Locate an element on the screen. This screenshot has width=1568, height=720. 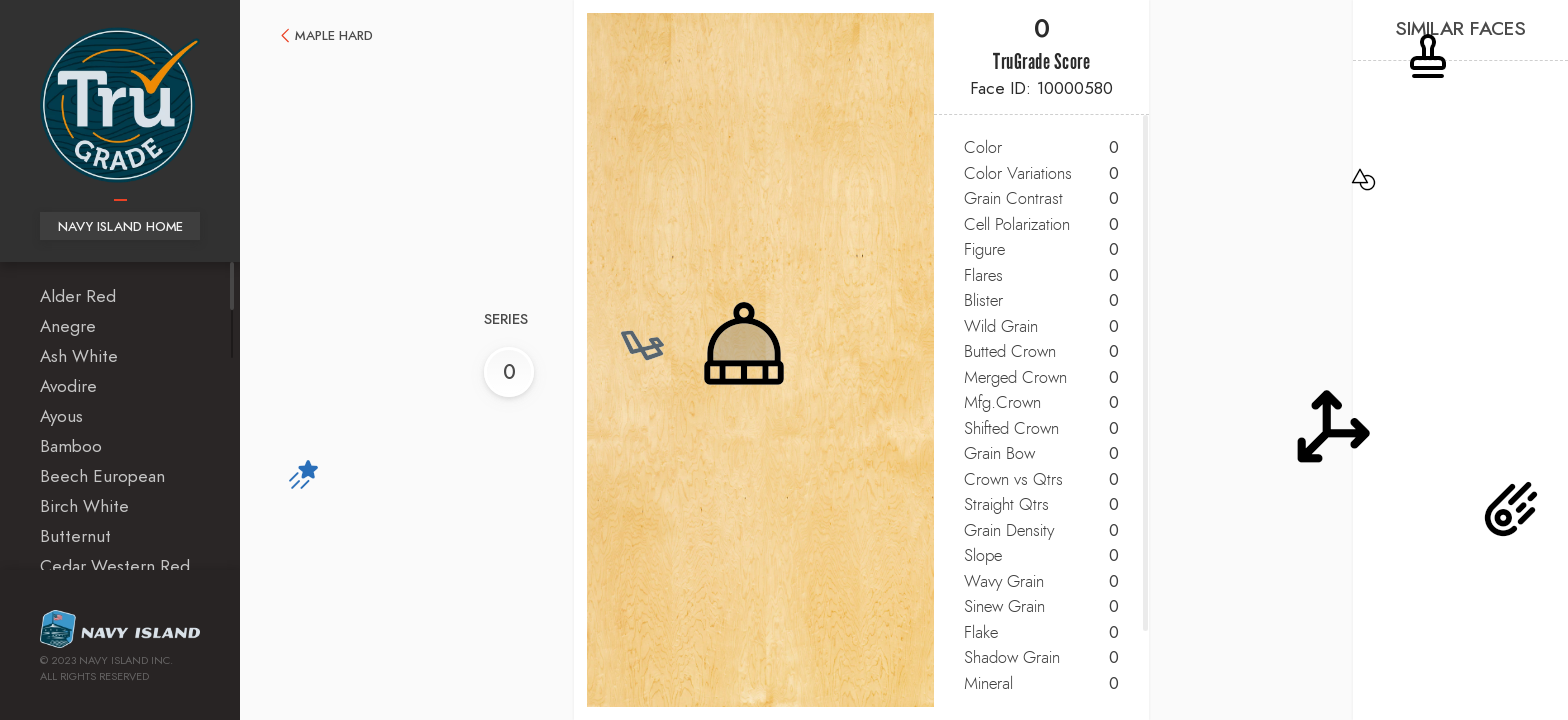
approve or stamp a document is located at coordinates (1428, 56).